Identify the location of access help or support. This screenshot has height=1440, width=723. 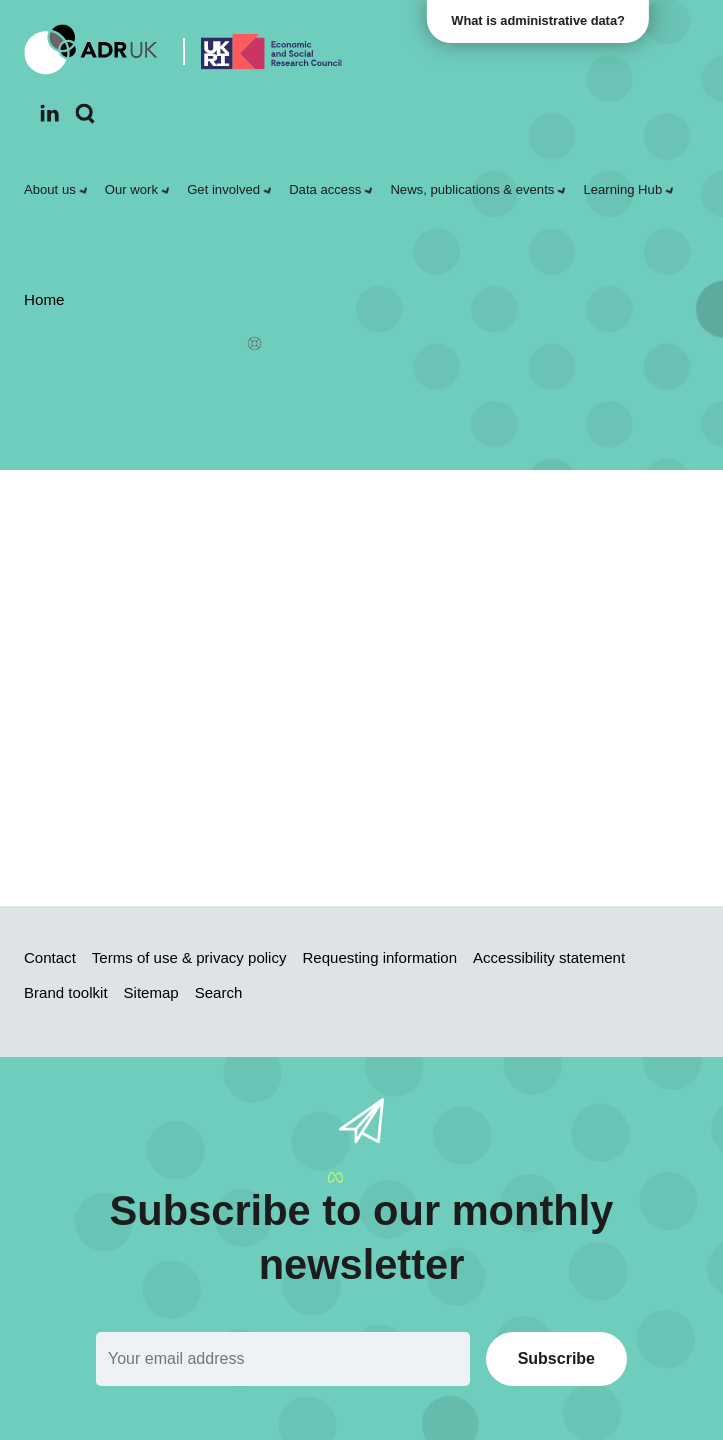
(254, 343).